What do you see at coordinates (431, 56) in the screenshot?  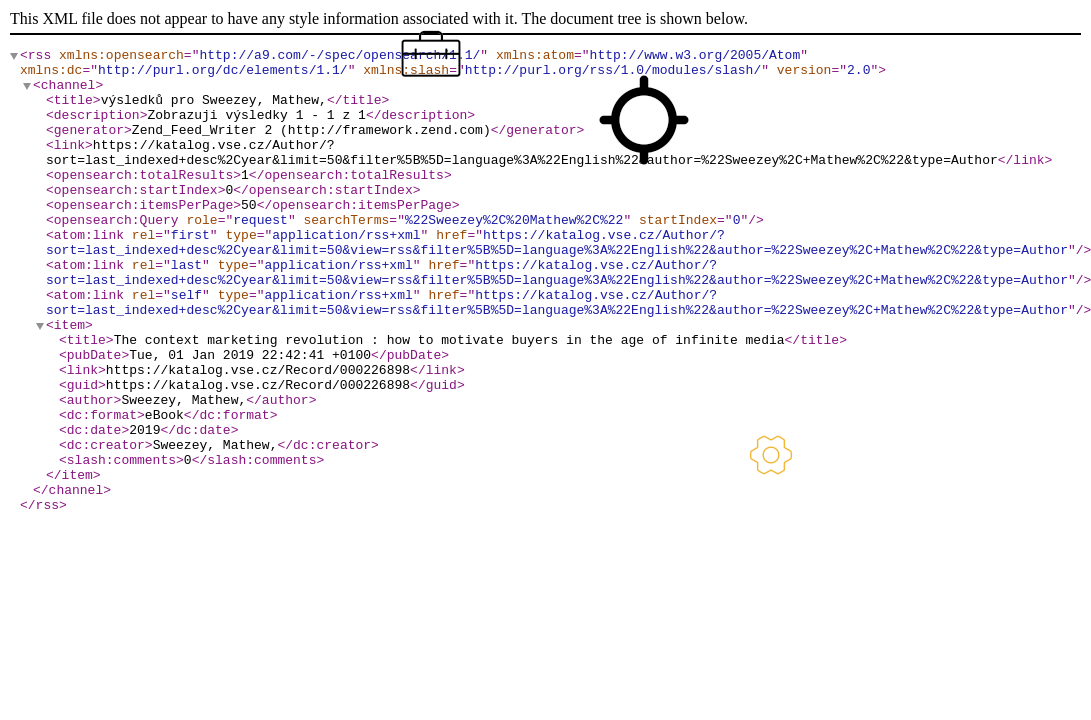 I see `access tools and utilities` at bounding box center [431, 56].